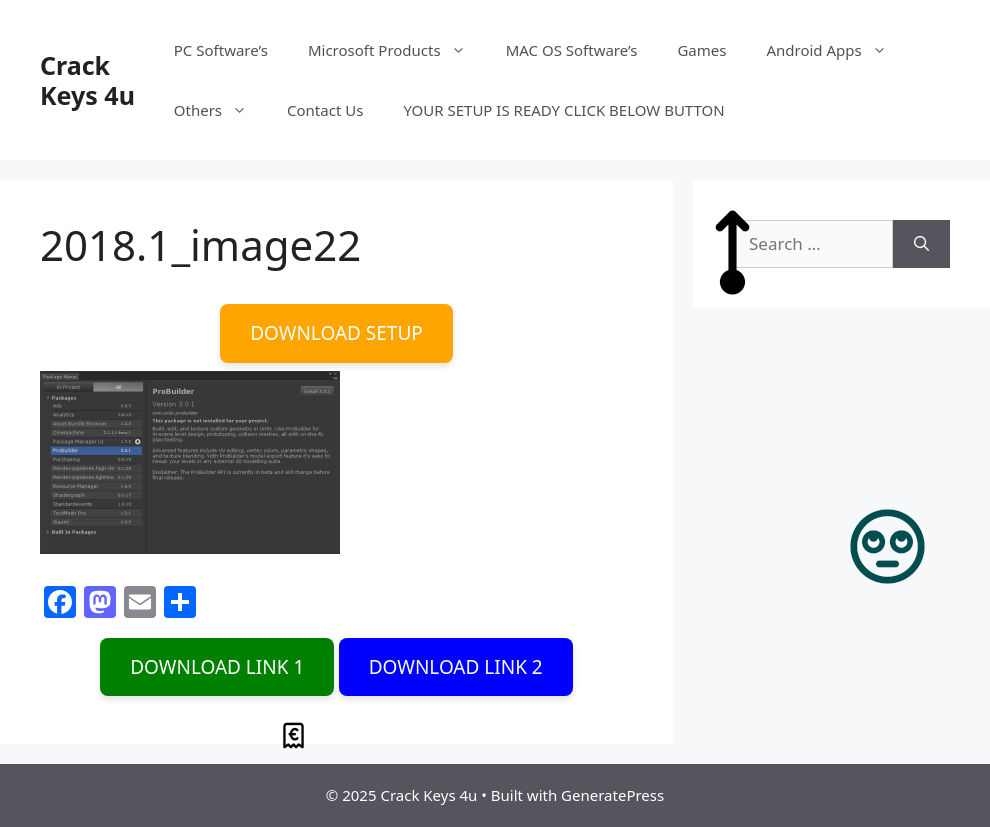 This screenshot has width=990, height=827. I want to click on express annoyance or exasperation in a message, so click(887, 546).